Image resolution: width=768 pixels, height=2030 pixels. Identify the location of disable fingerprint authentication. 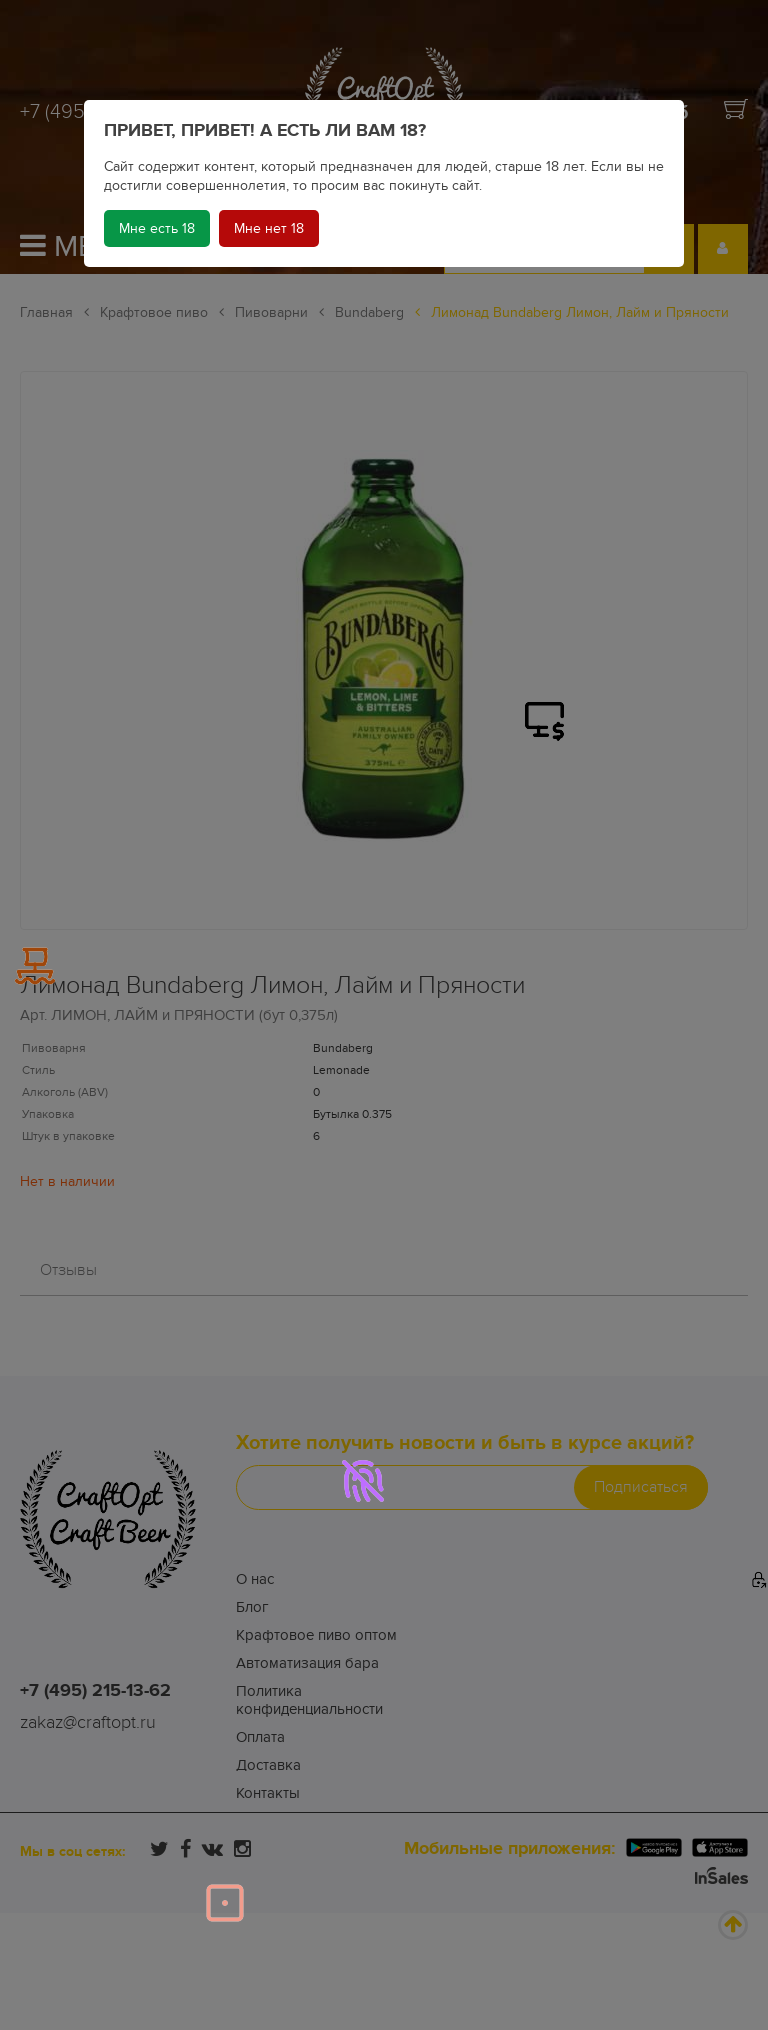
(363, 1481).